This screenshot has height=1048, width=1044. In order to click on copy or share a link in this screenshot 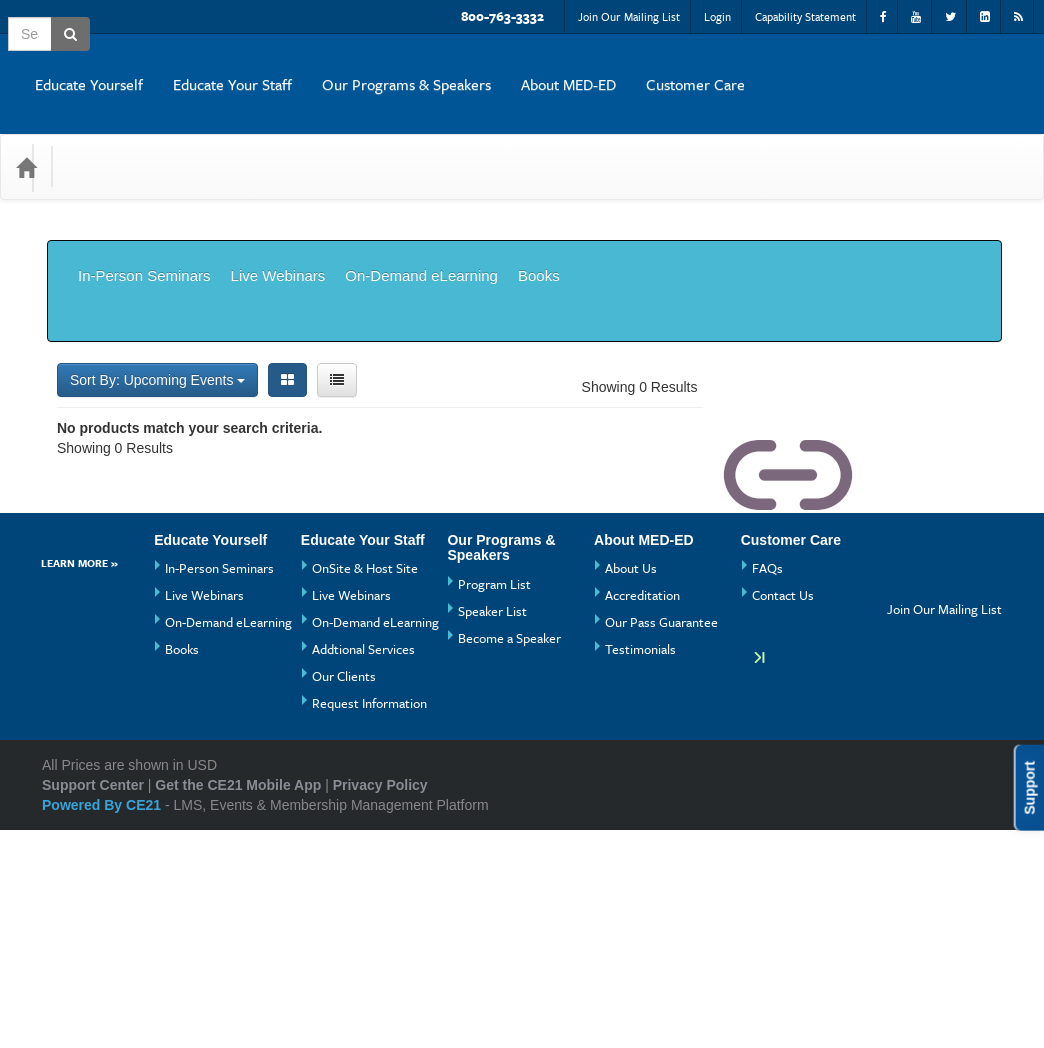, I will do `click(788, 475)`.